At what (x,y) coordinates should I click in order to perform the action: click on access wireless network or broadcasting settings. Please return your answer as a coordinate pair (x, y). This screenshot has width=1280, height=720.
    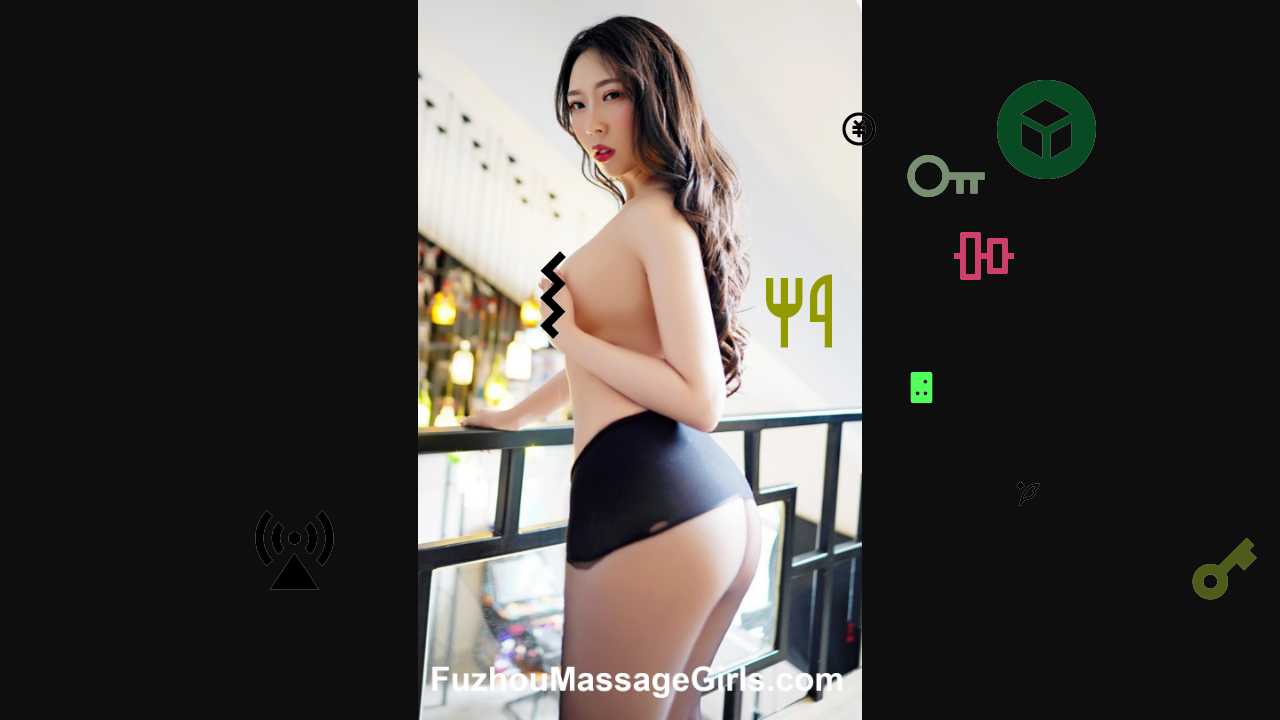
    Looking at the image, I should click on (294, 548).